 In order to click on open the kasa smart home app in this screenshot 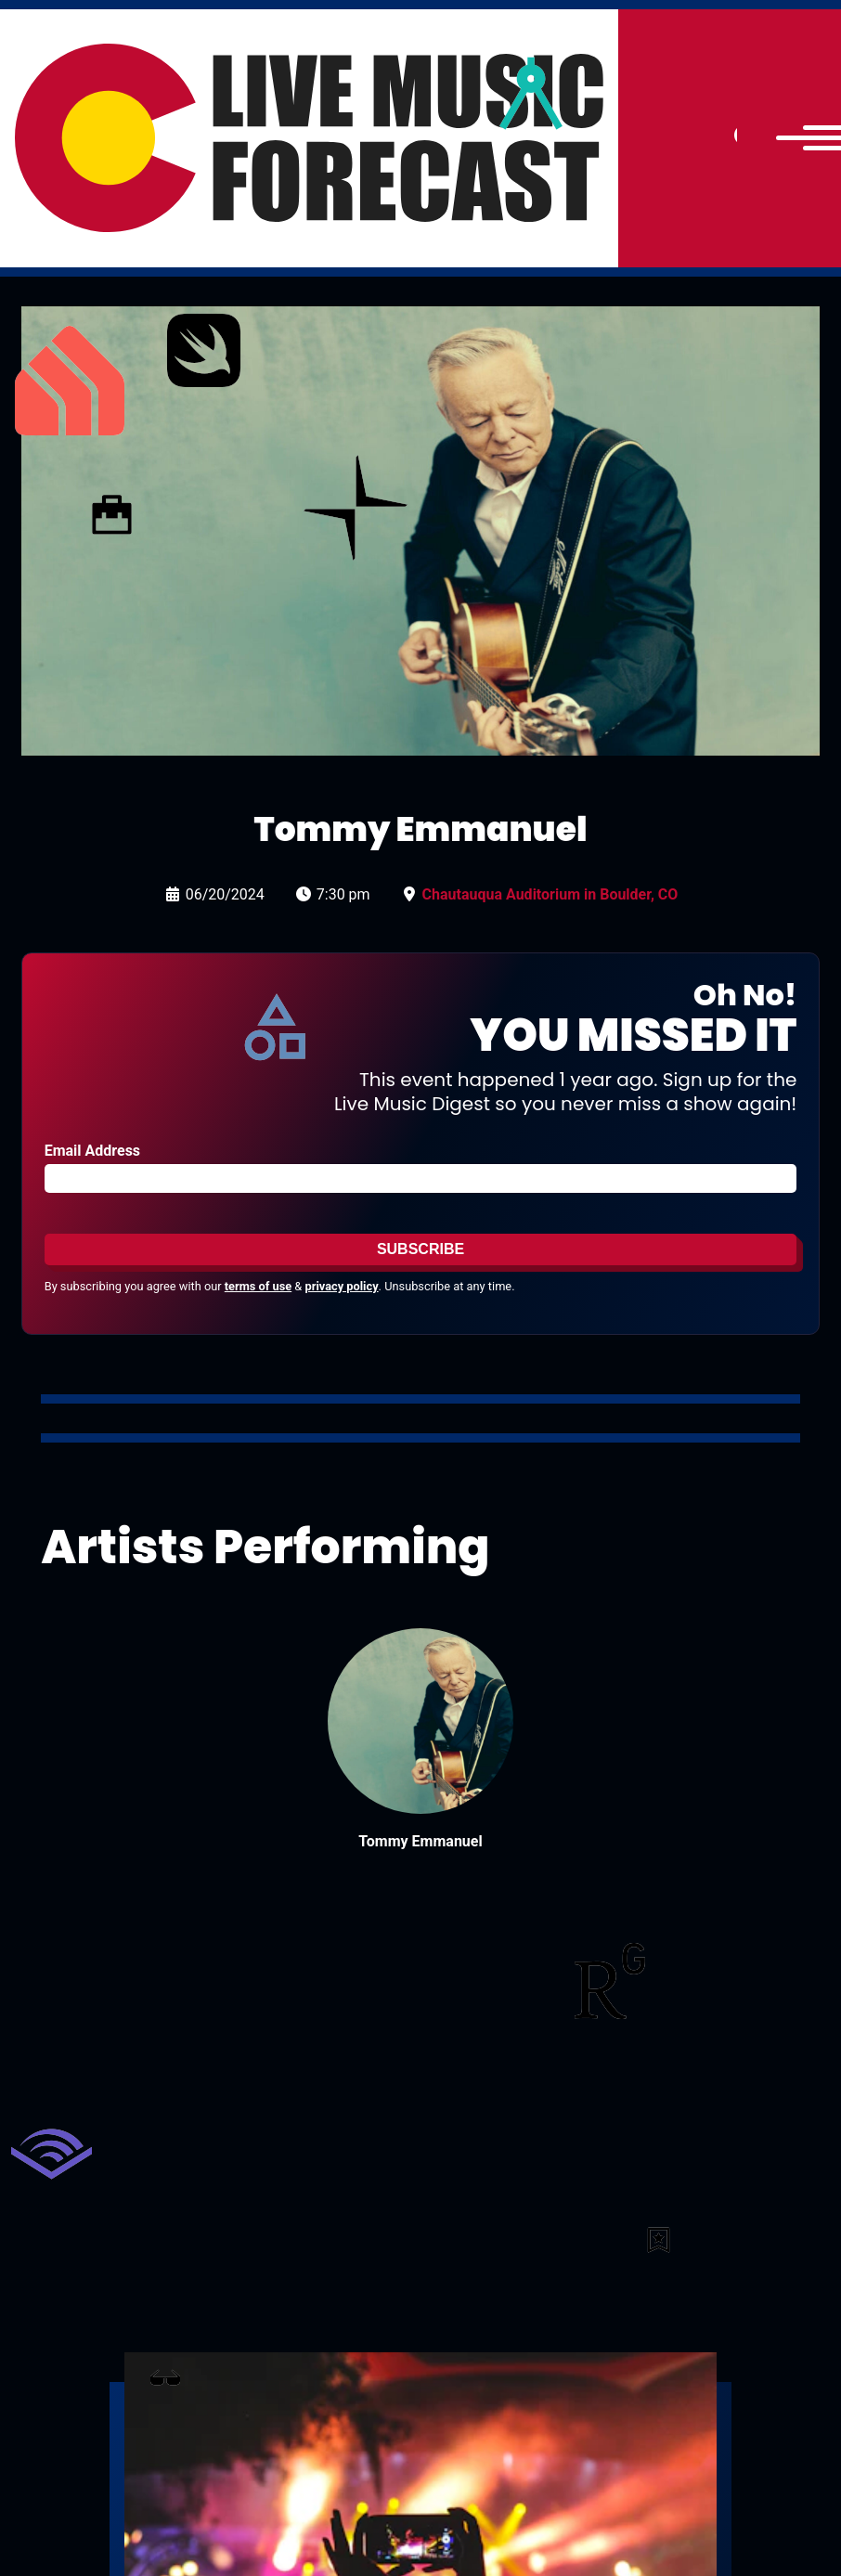, I will do `click(70, 381)`.